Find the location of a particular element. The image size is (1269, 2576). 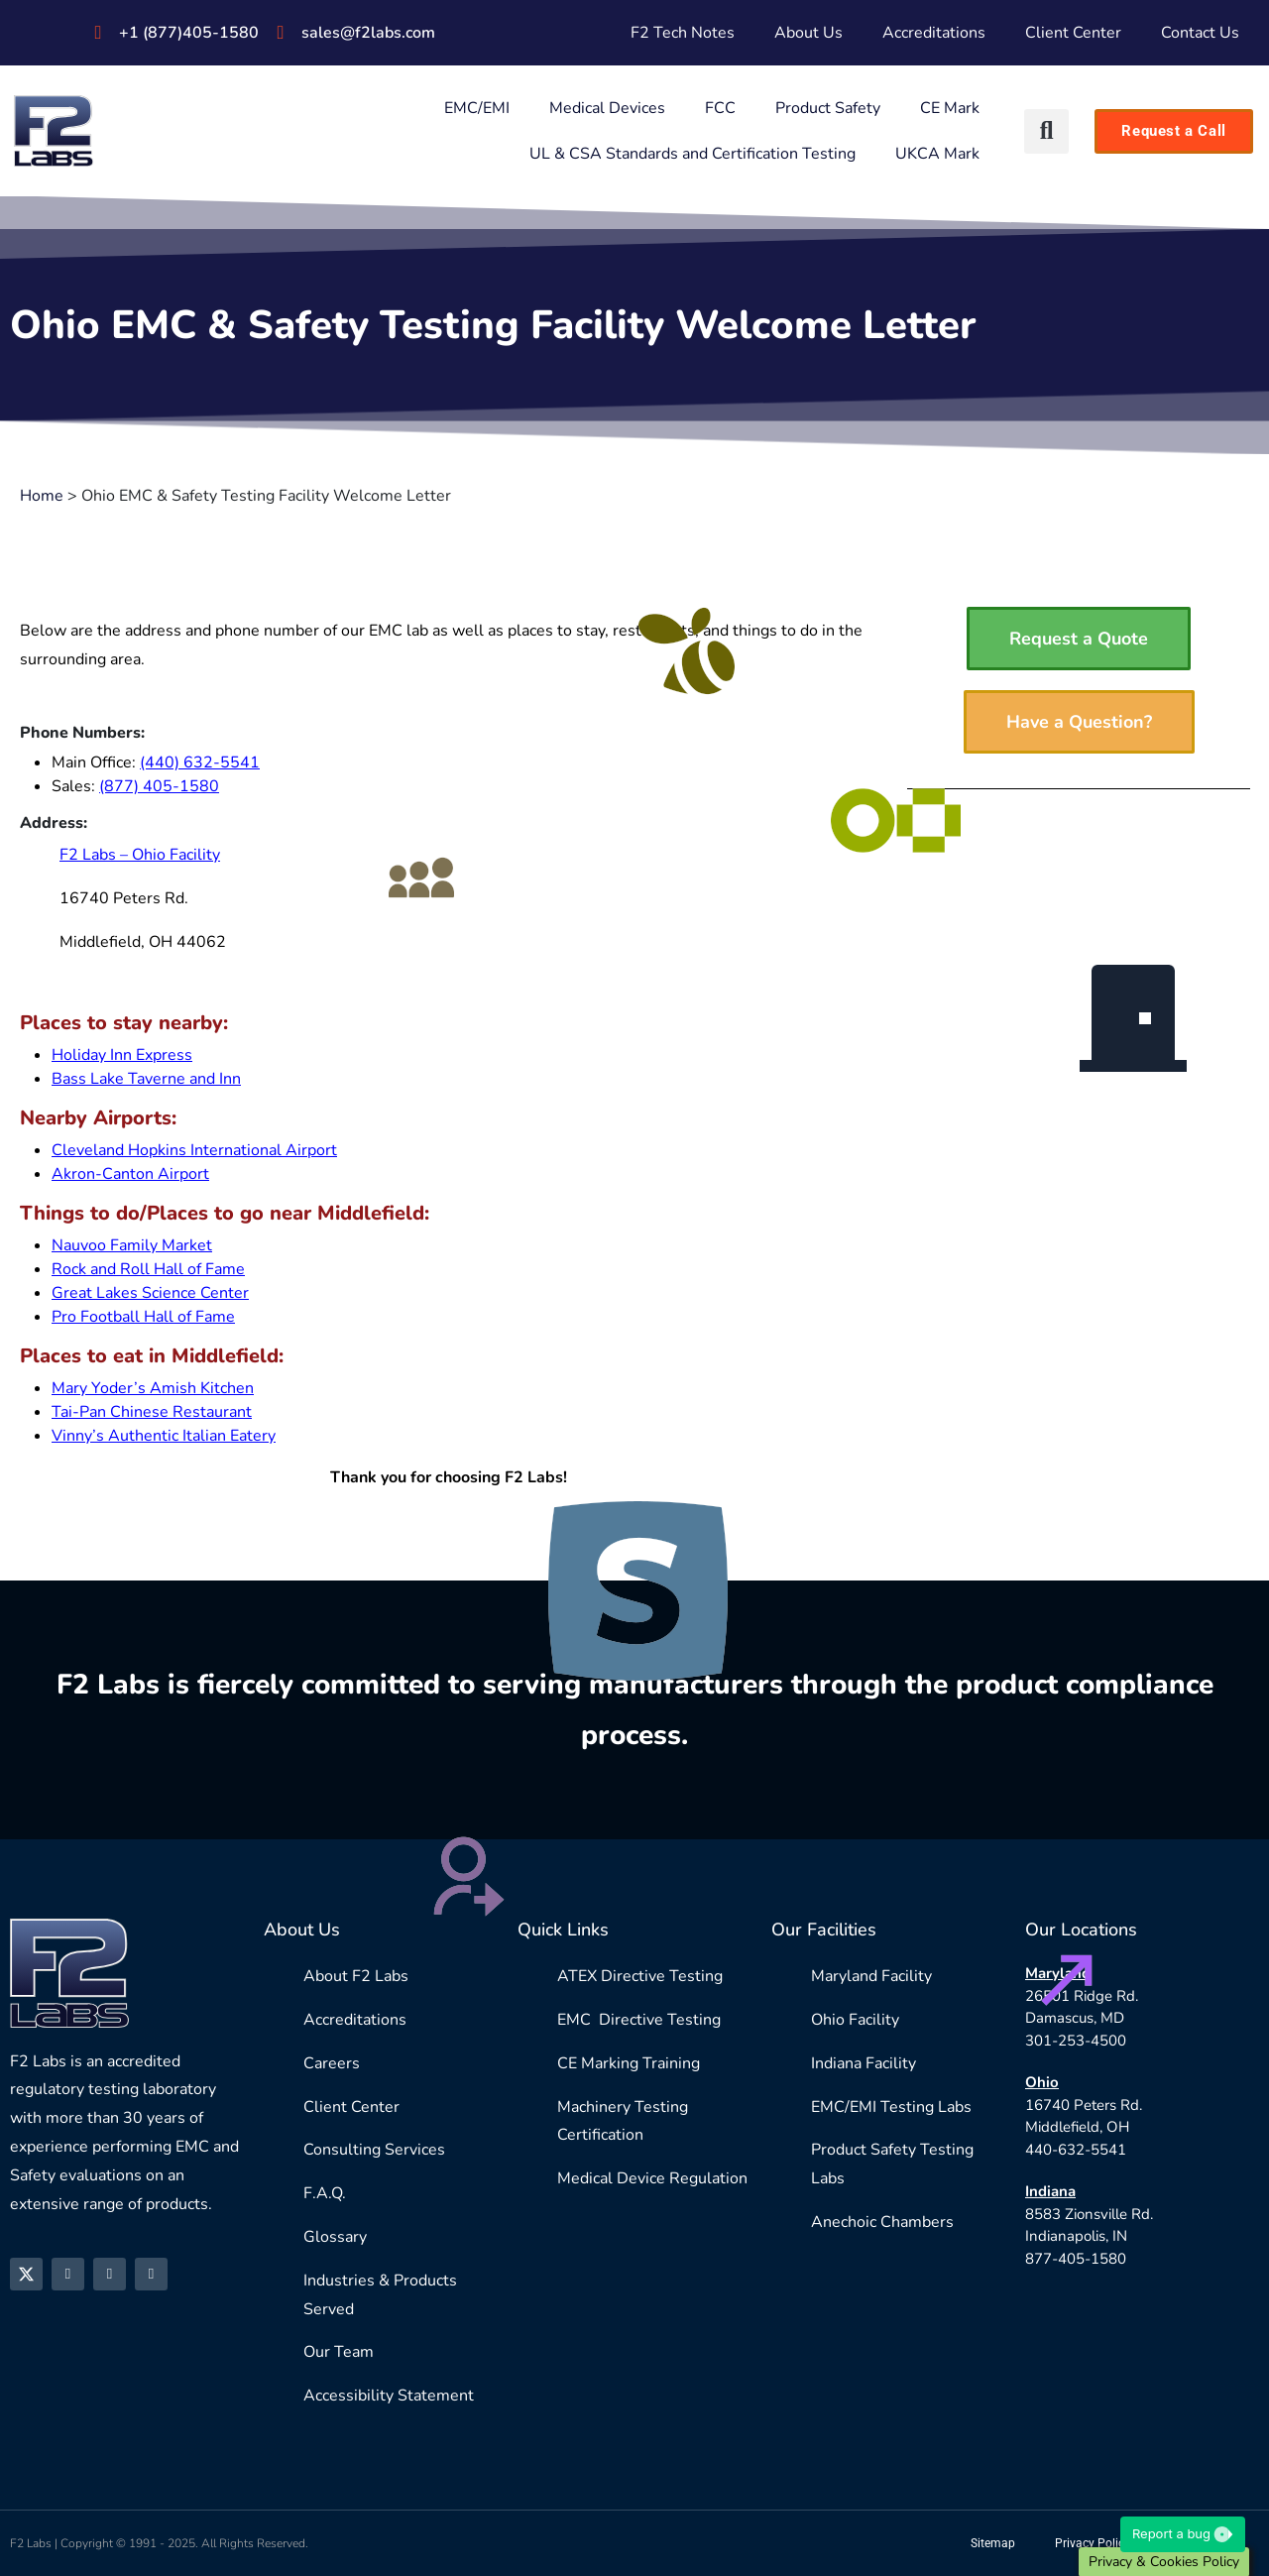

swarm app logo is located at coordinates (686, 650).